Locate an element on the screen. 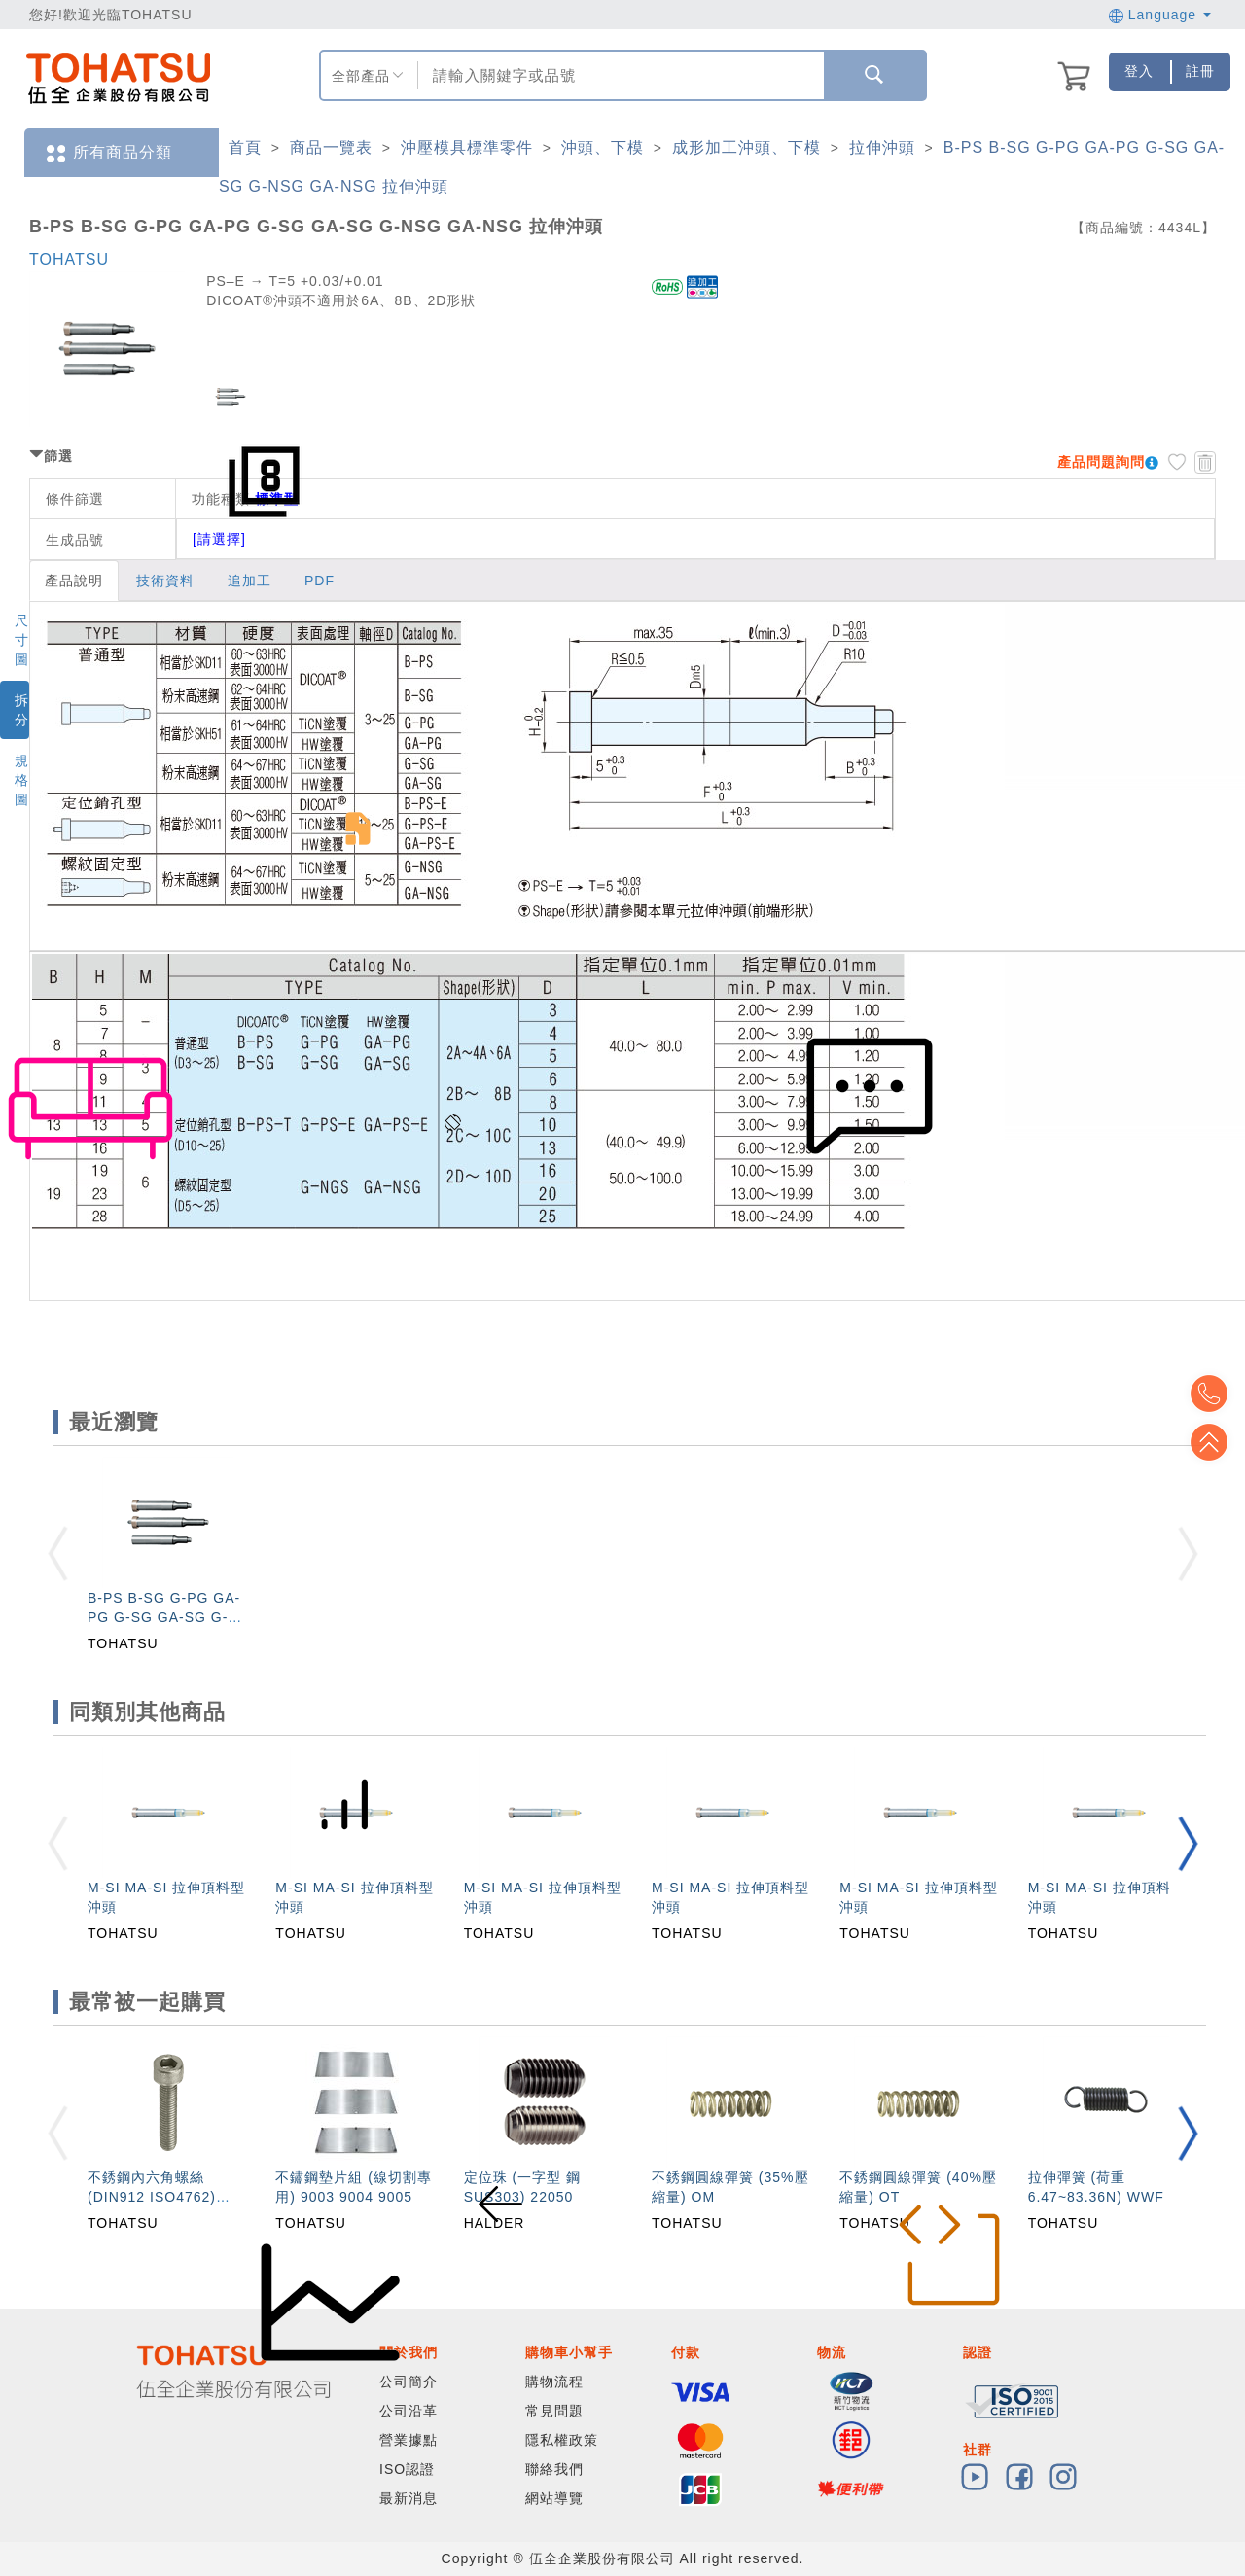  filter or view 8 items is located at coordinates (264, 481).